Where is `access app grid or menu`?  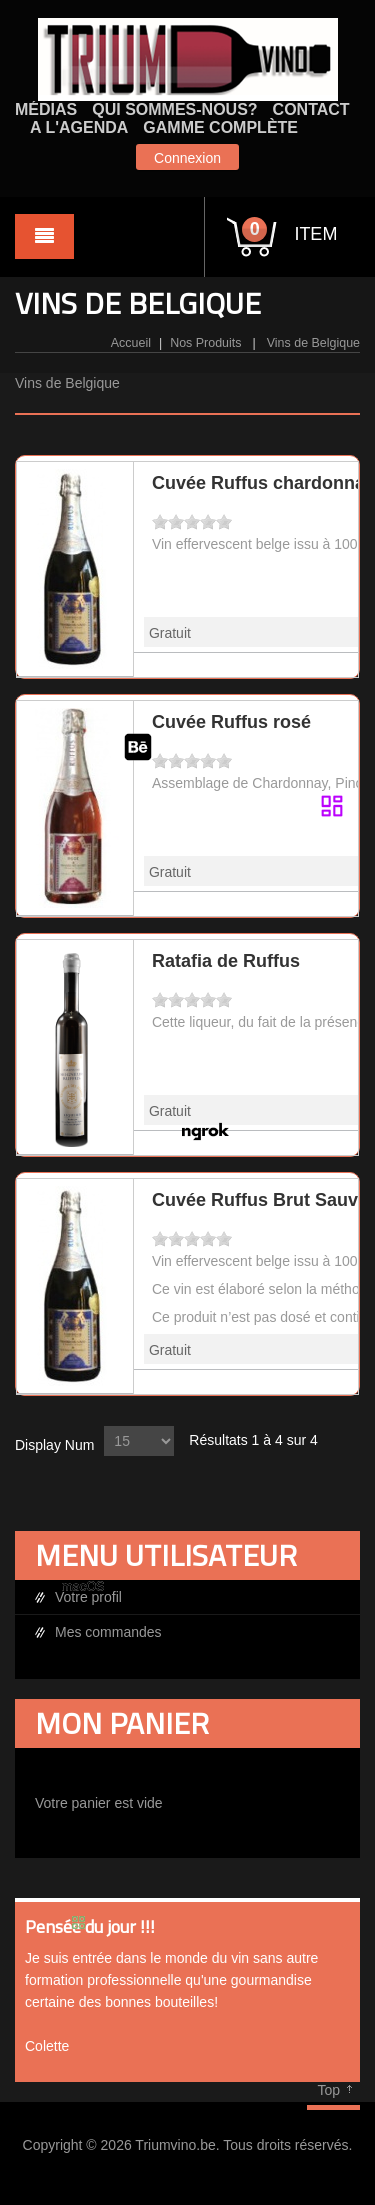 access app grid or menu is located at coordinates (78, 1922).